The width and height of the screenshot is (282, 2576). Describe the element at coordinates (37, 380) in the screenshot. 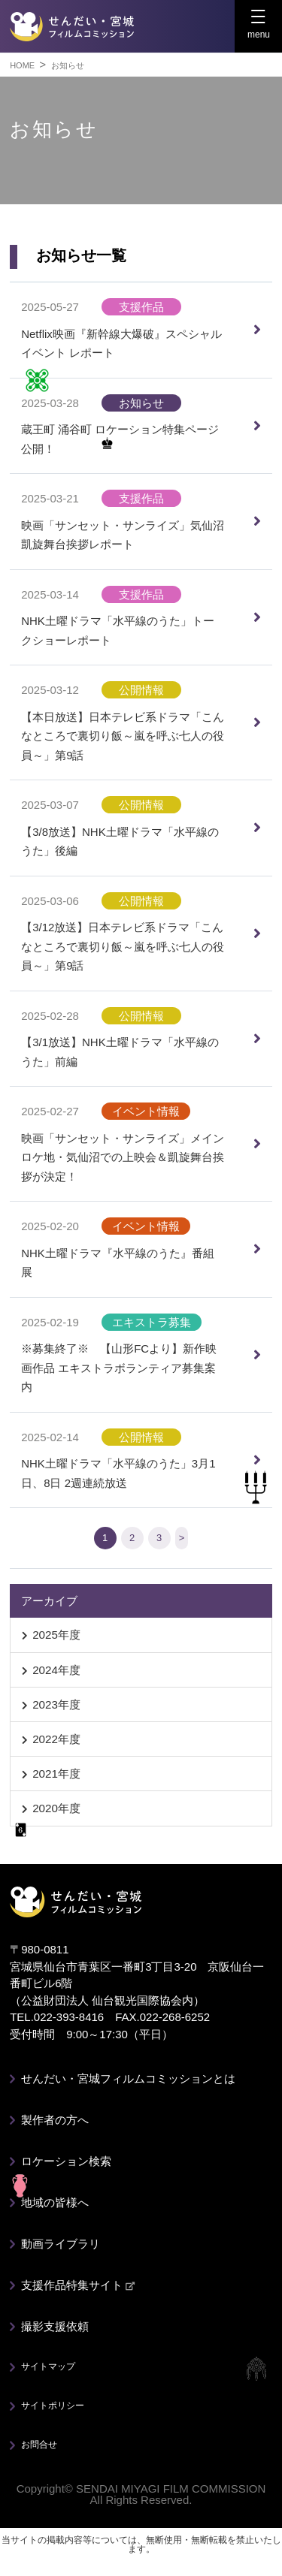

I see `a network or connected nodes icon` at that location.